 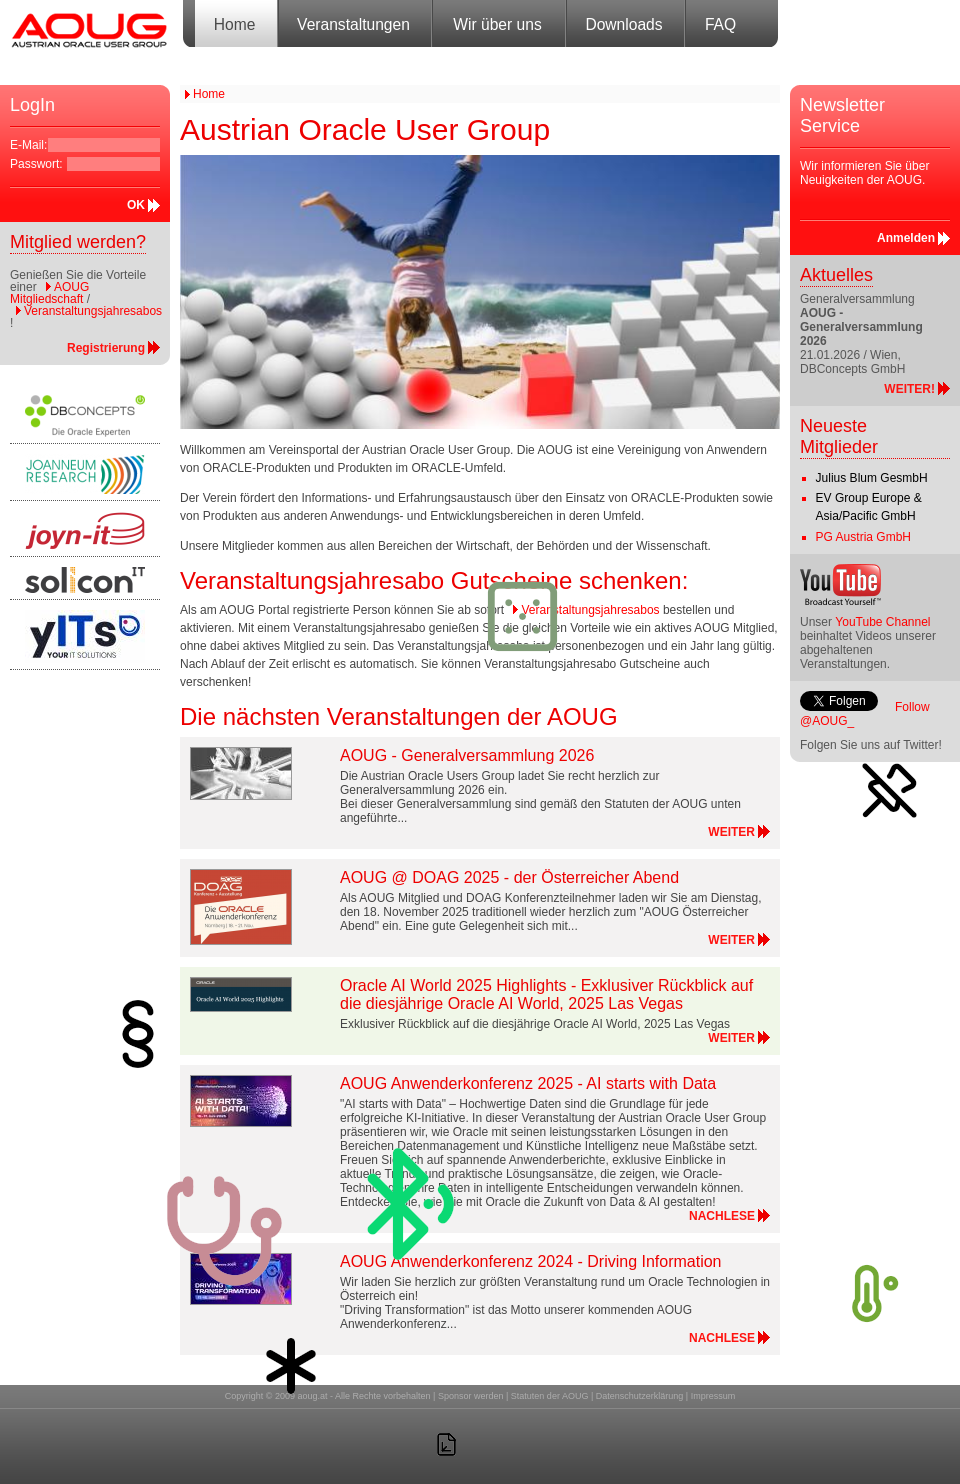 What do you see at coordinates (446, 1444) in the screenshot?
I see `view 3d model or visualization file` at bounding box center [446, 1444].